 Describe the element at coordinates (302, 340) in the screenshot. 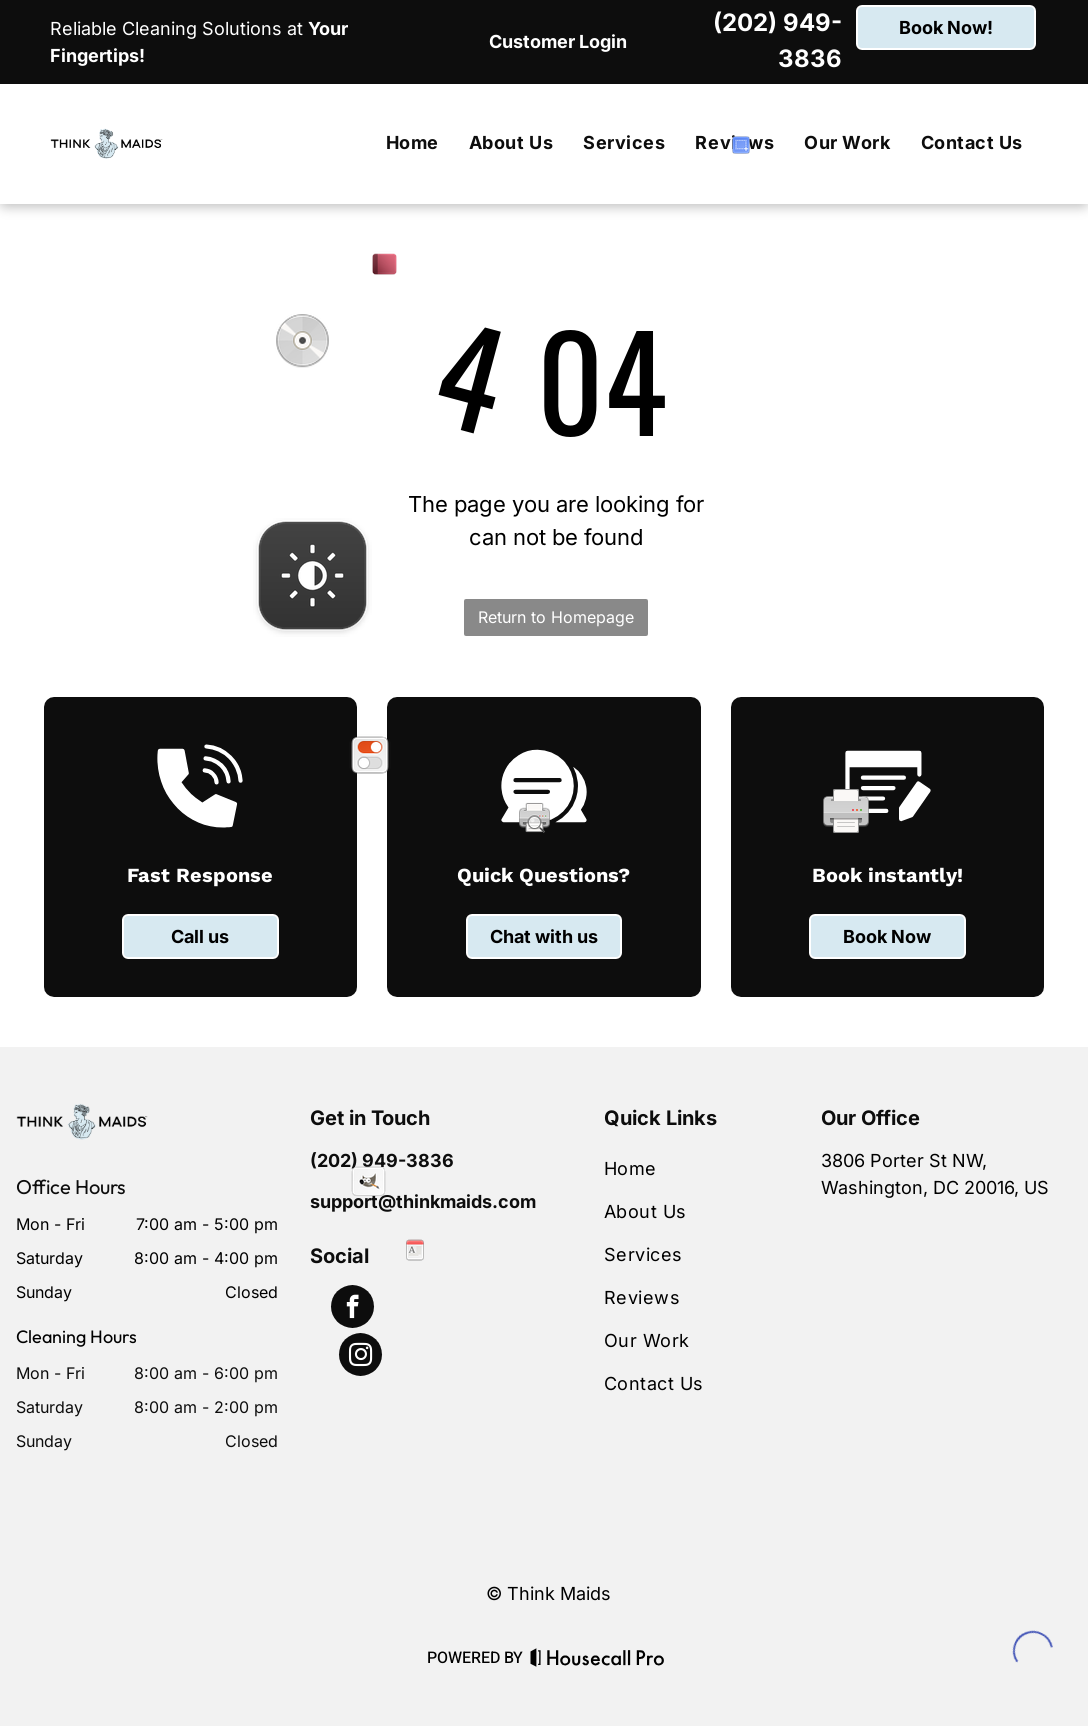

I see `indicates a DVD-ROM drive or disc` at that location.